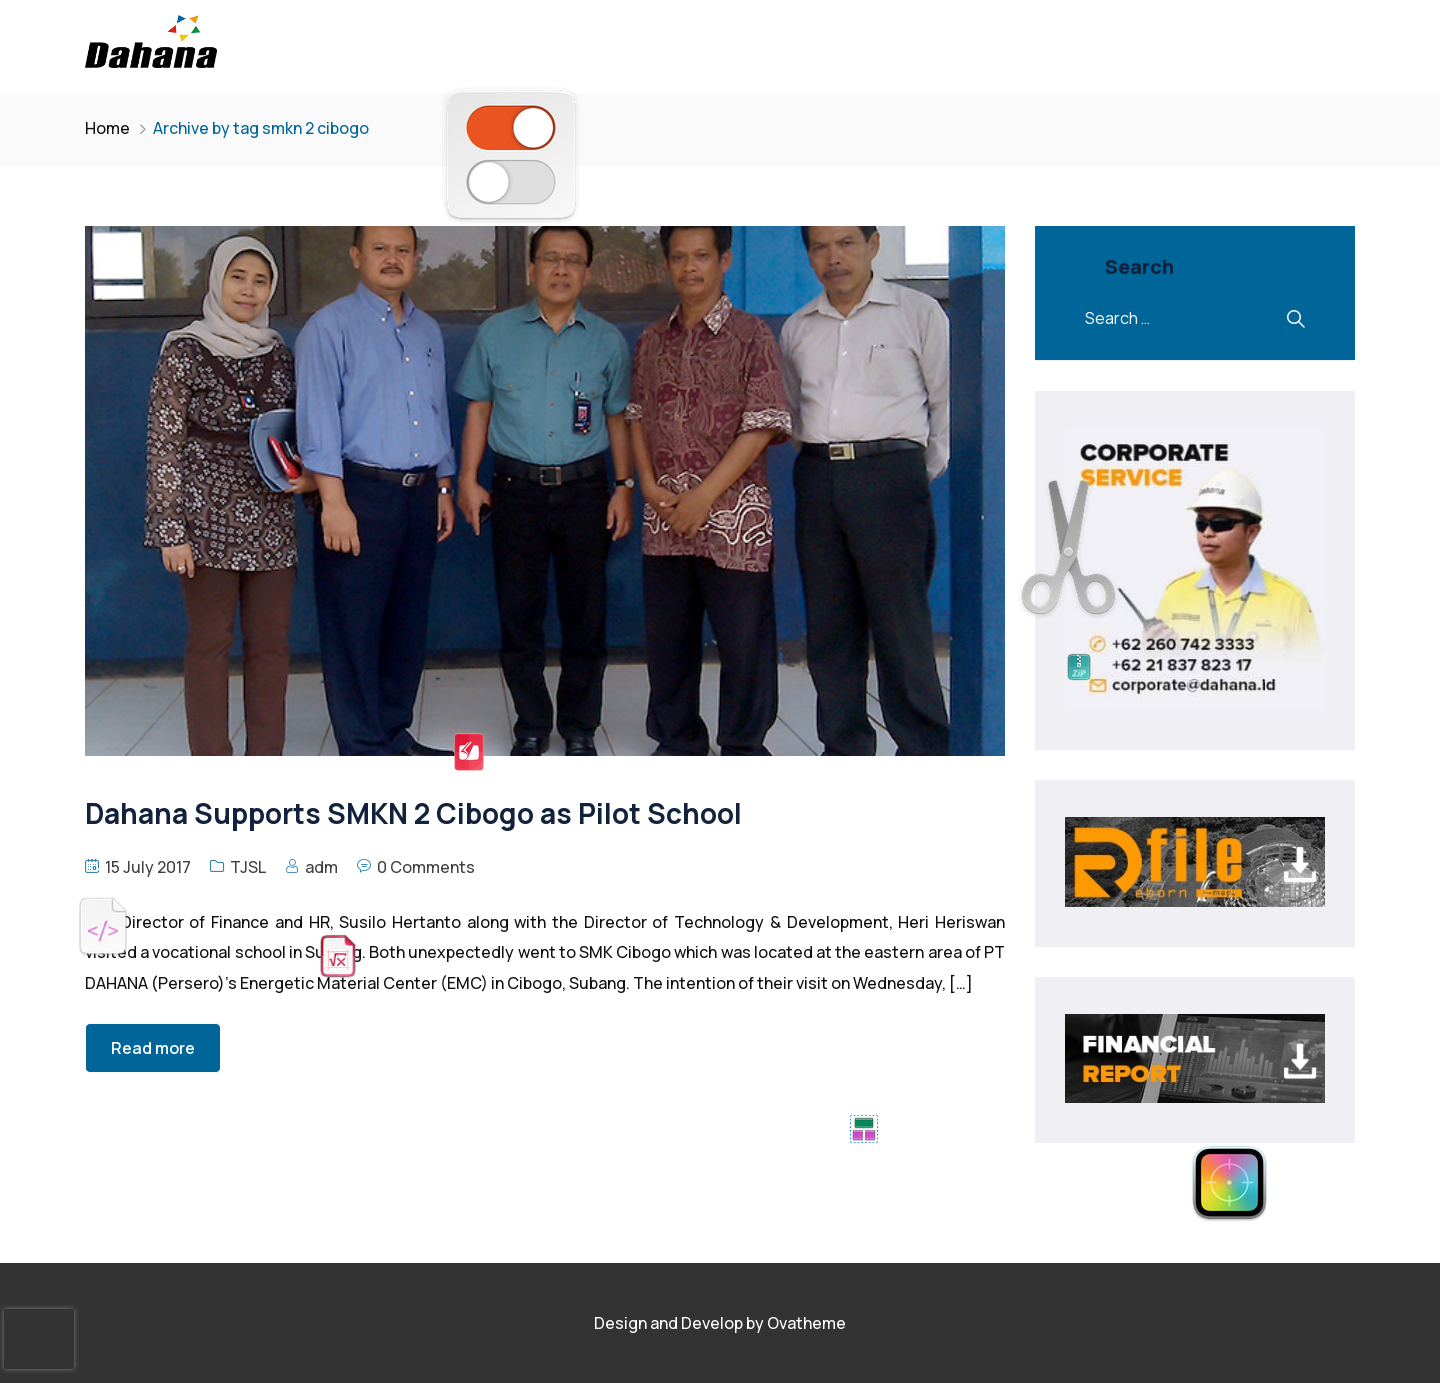 The image size is (1440, 1383). Describe the element at coordinates (1079, 667) in the screenshot. I see `compressed zip archive file` at that location.